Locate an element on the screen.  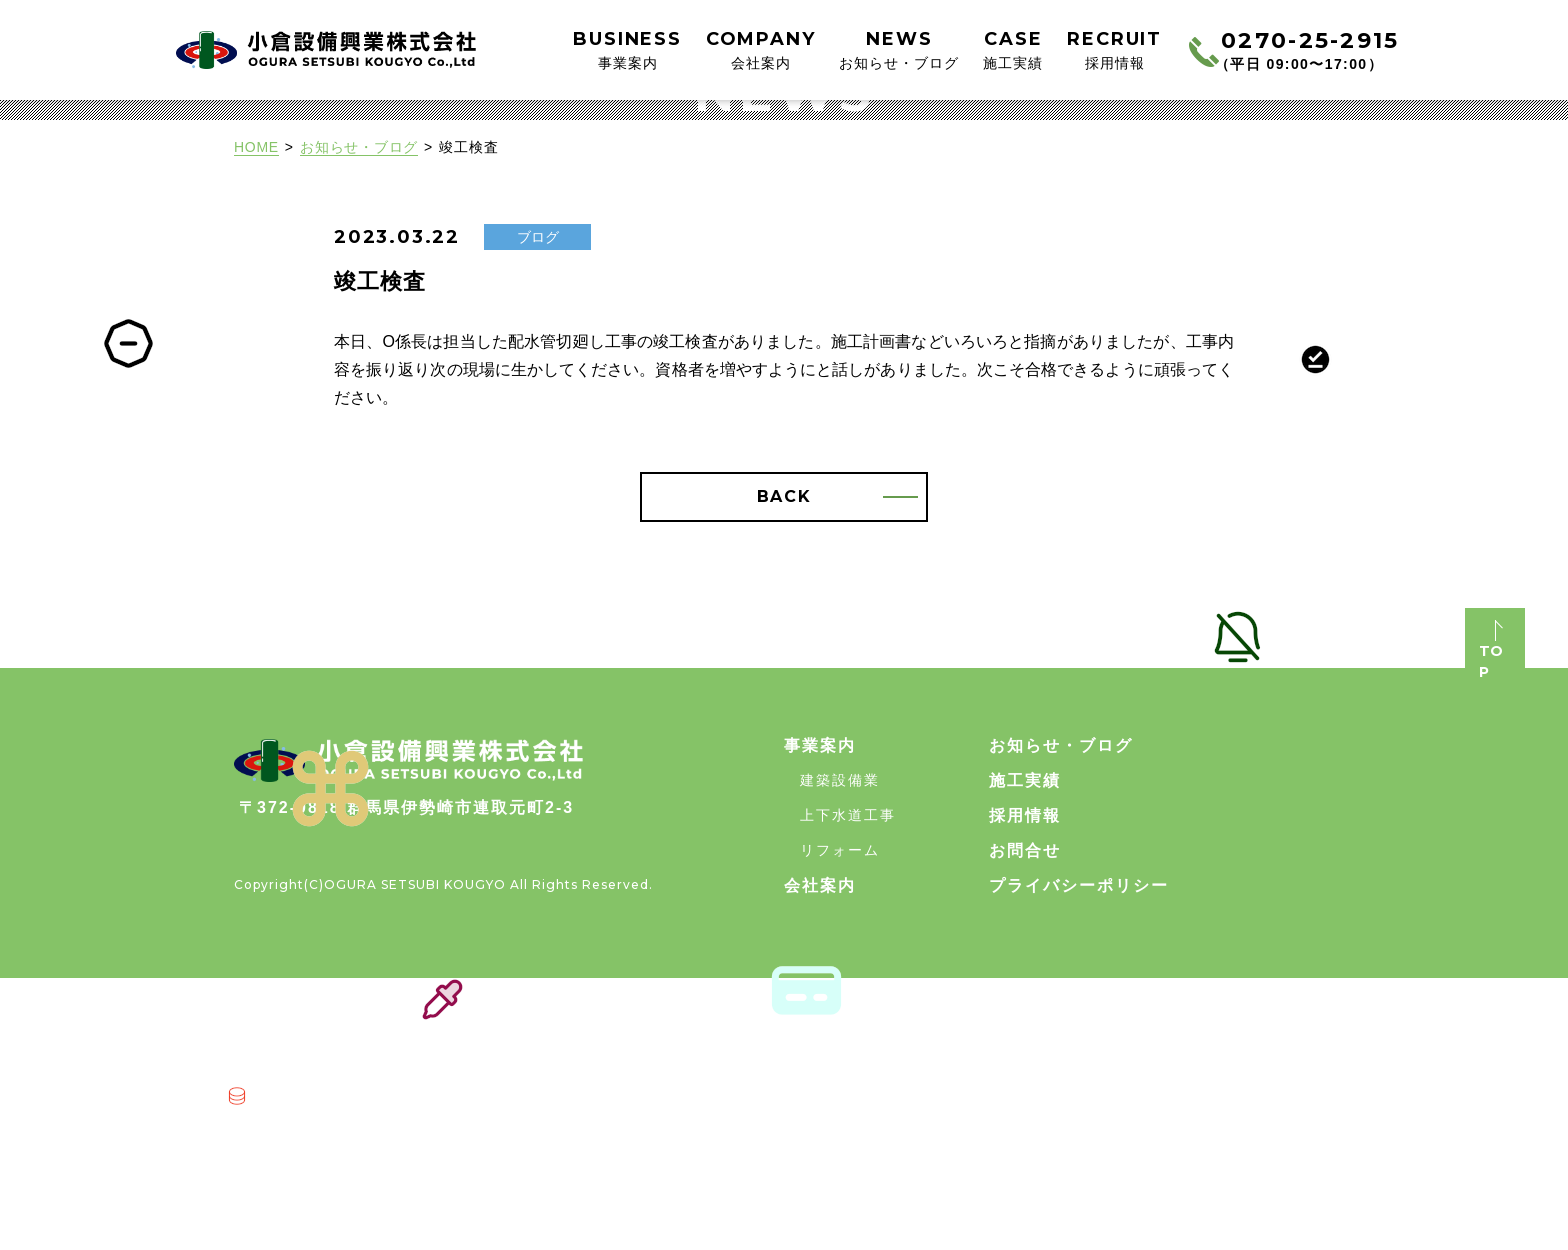
remove or delete an item is located at coordinates (128, 343).